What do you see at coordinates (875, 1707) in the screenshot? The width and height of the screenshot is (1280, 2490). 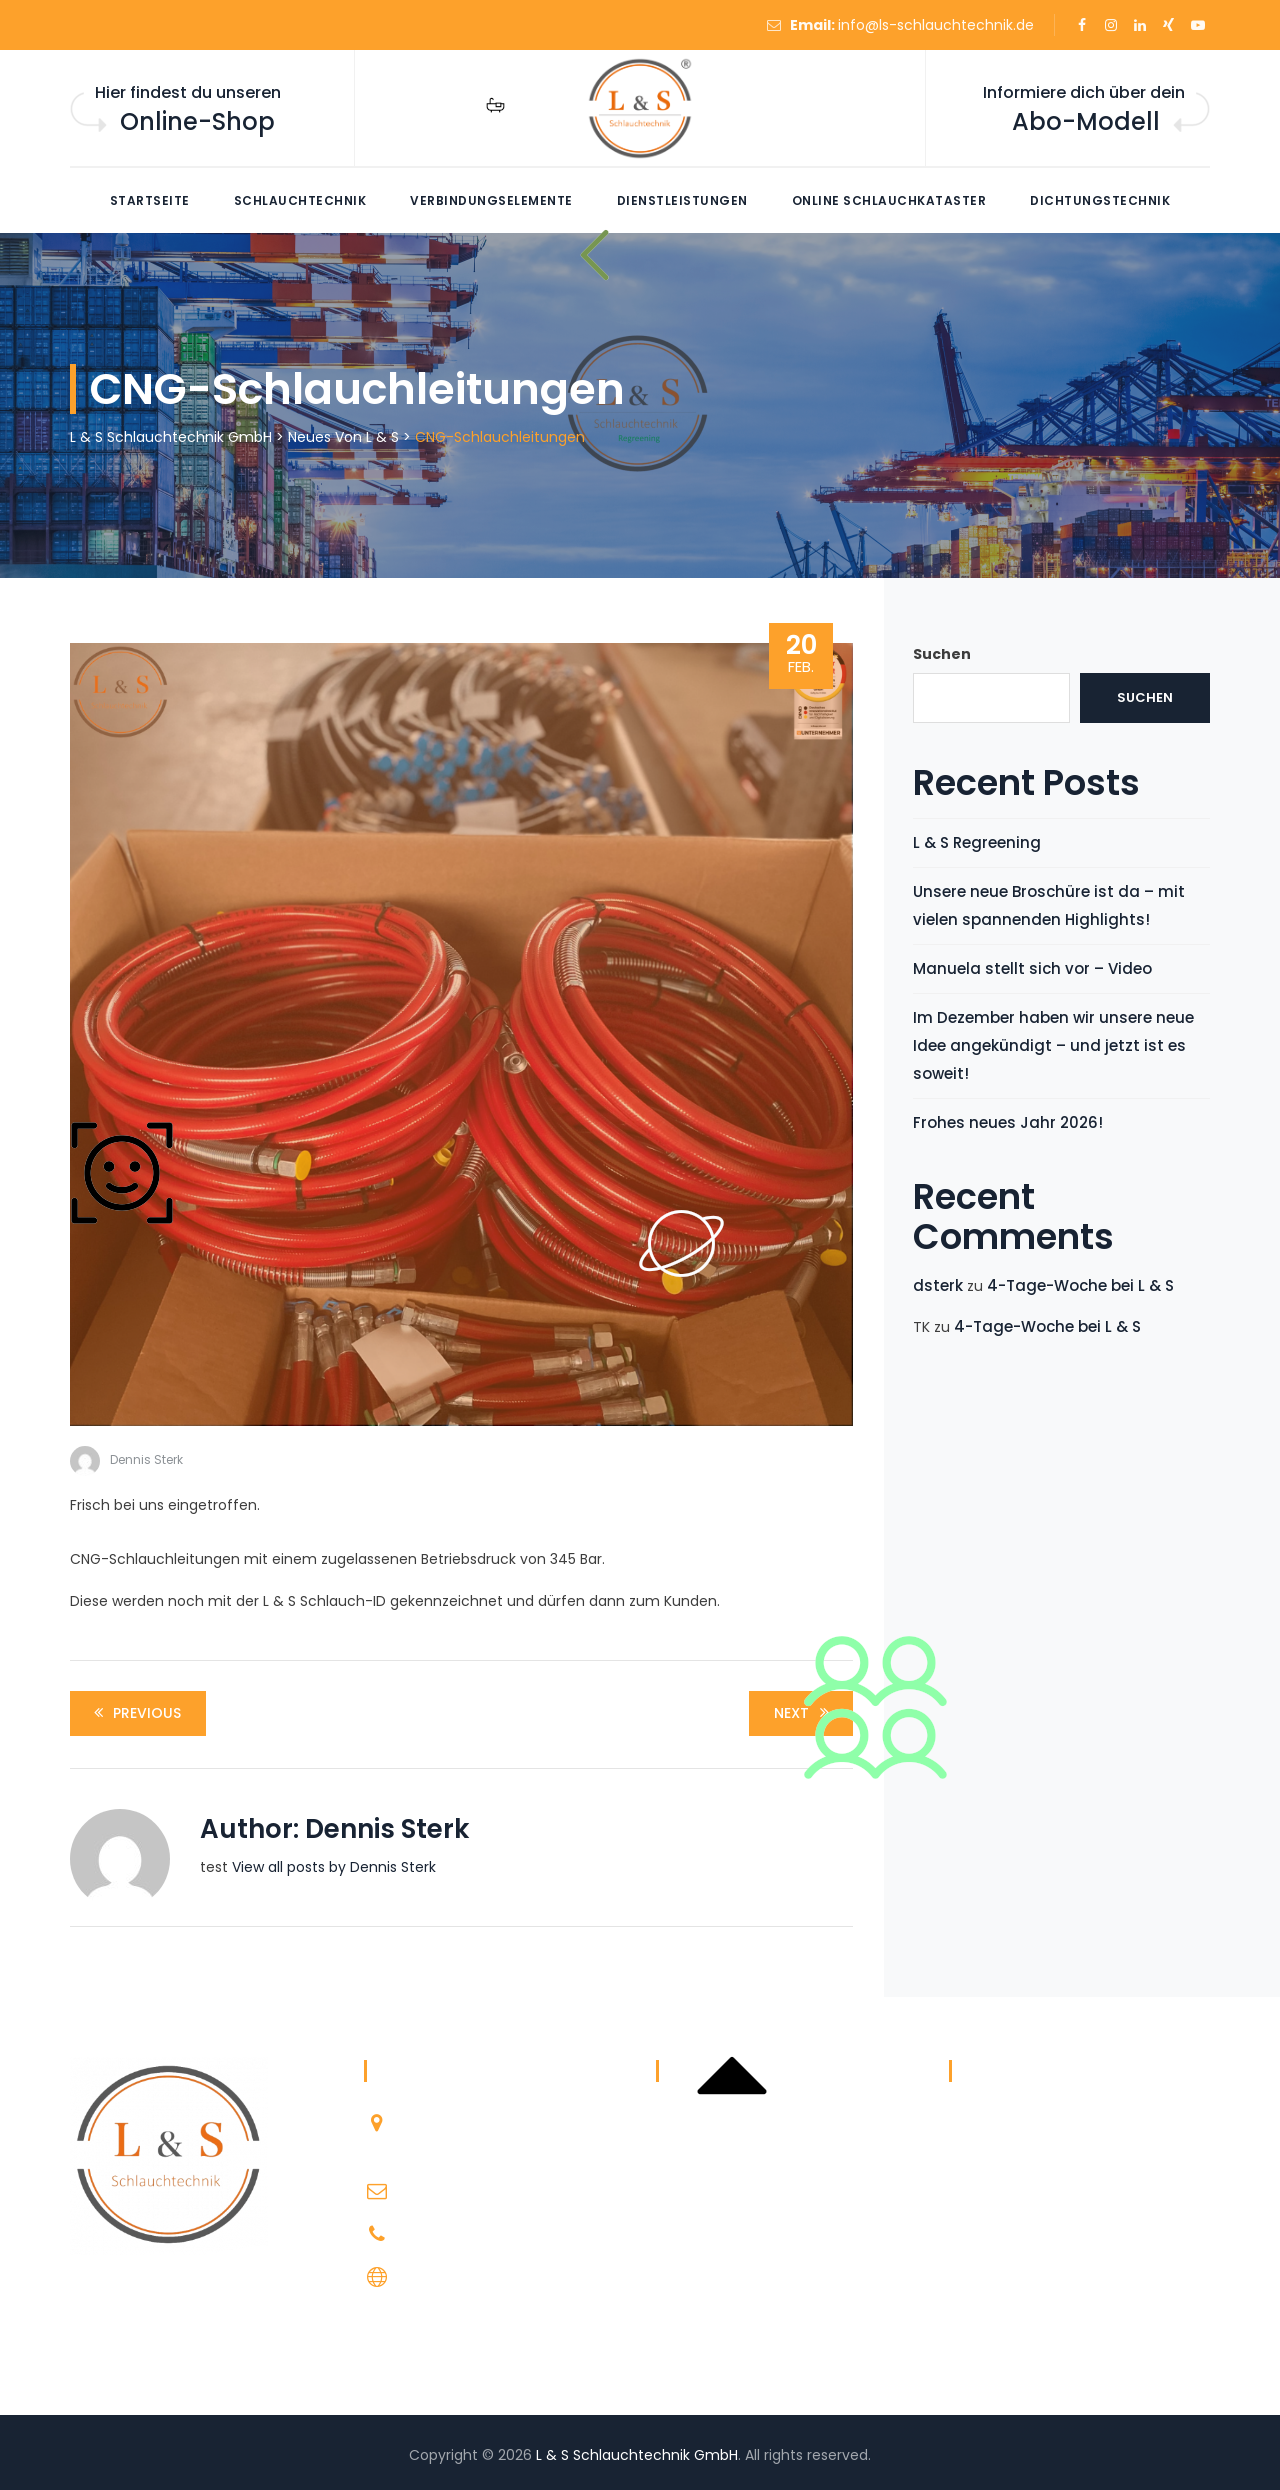 I see `view all team members` at bounding box center [875, 1707].